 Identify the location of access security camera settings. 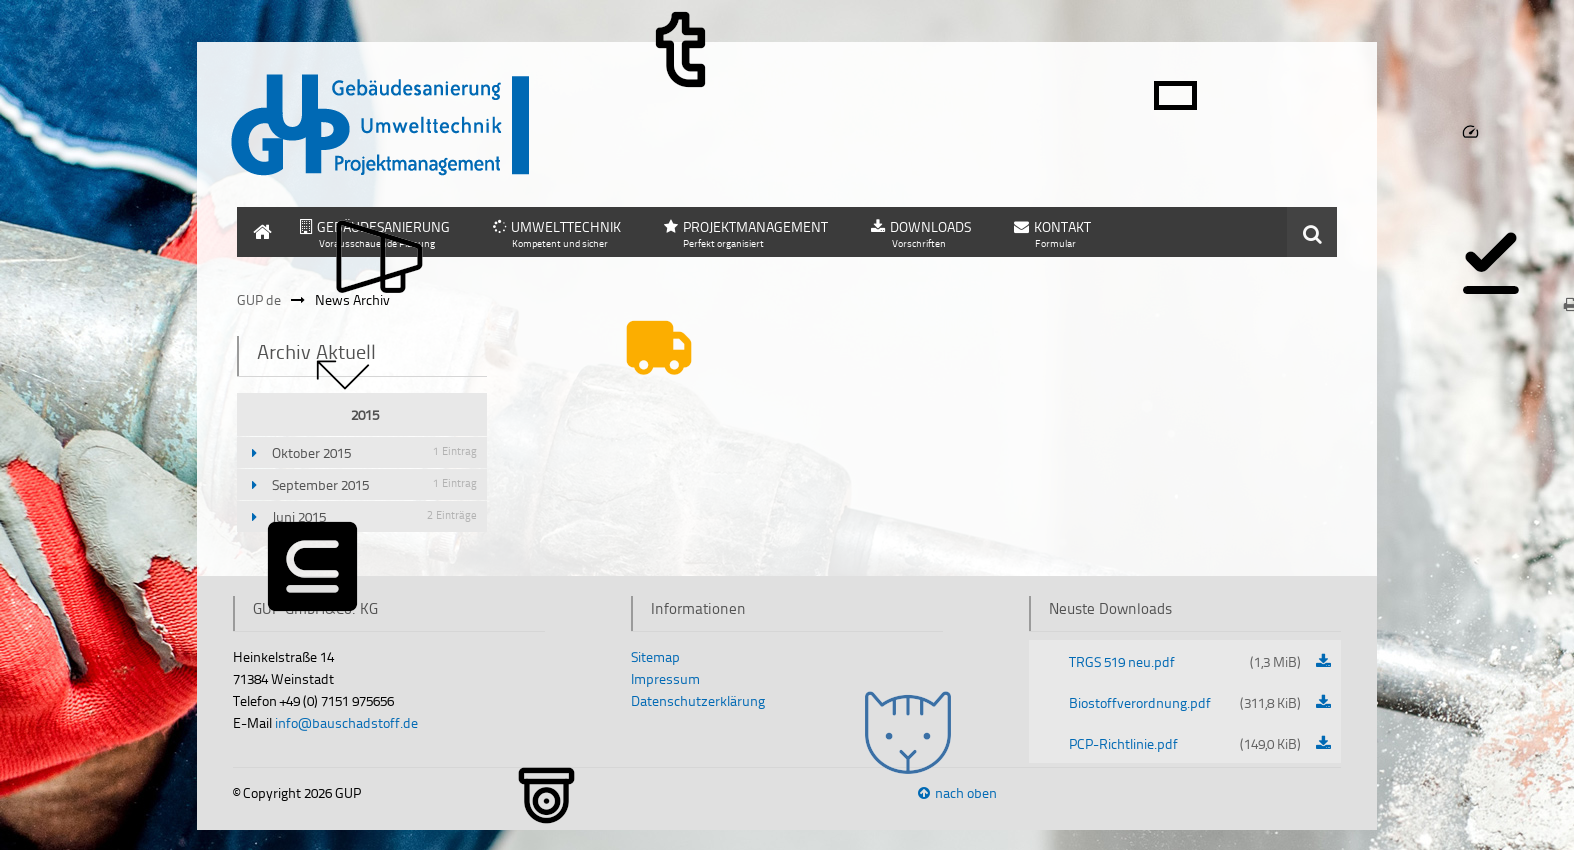
(546, 795).